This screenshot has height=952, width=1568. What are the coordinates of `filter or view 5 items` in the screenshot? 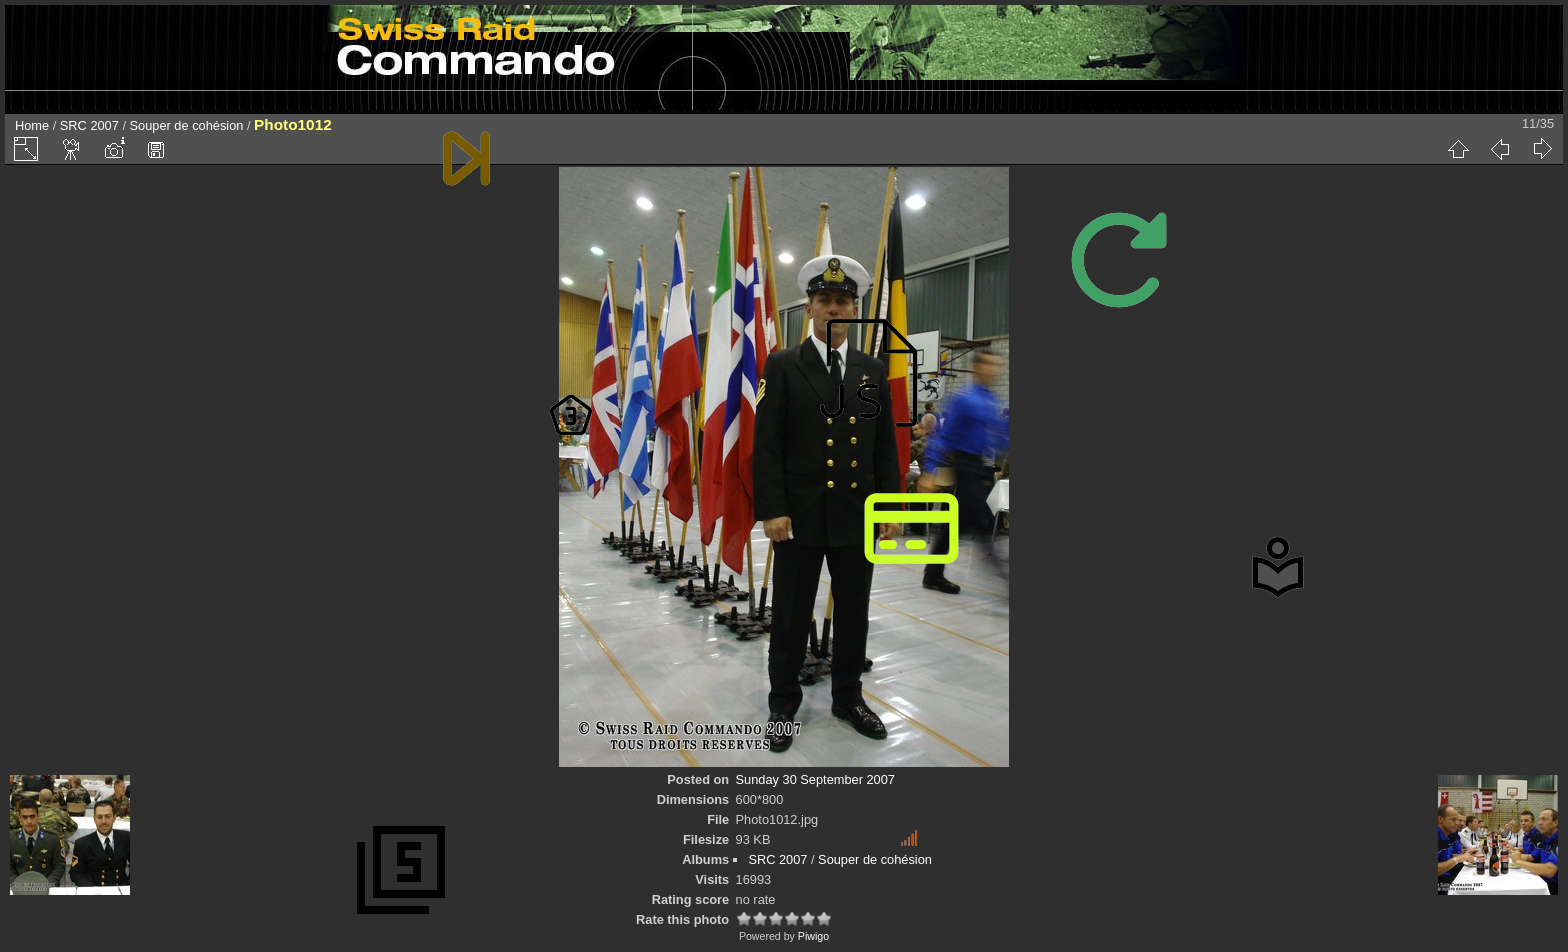 It's located at (401, 870).